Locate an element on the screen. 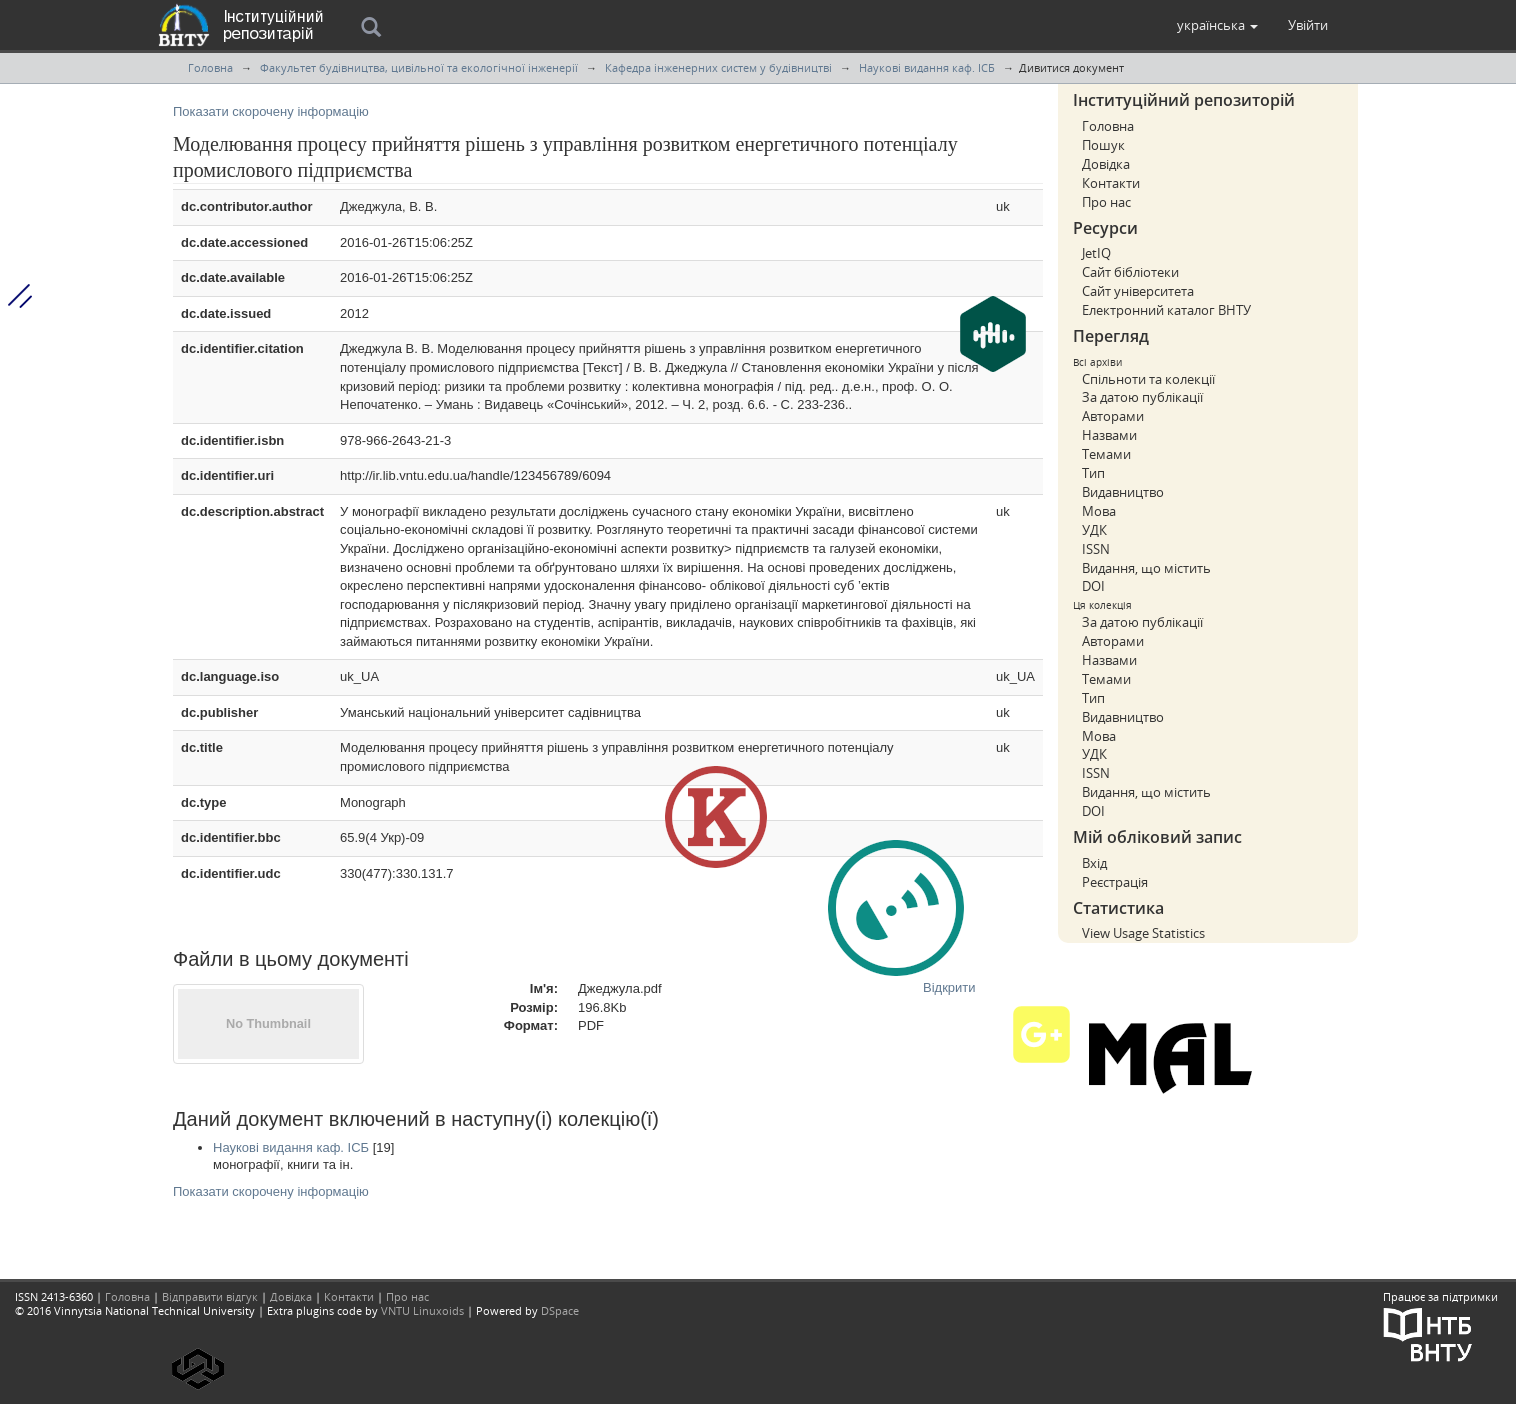 This screenshot has width=1516, height=1404. google+ social media link is located at coordinates (1041, 1034).